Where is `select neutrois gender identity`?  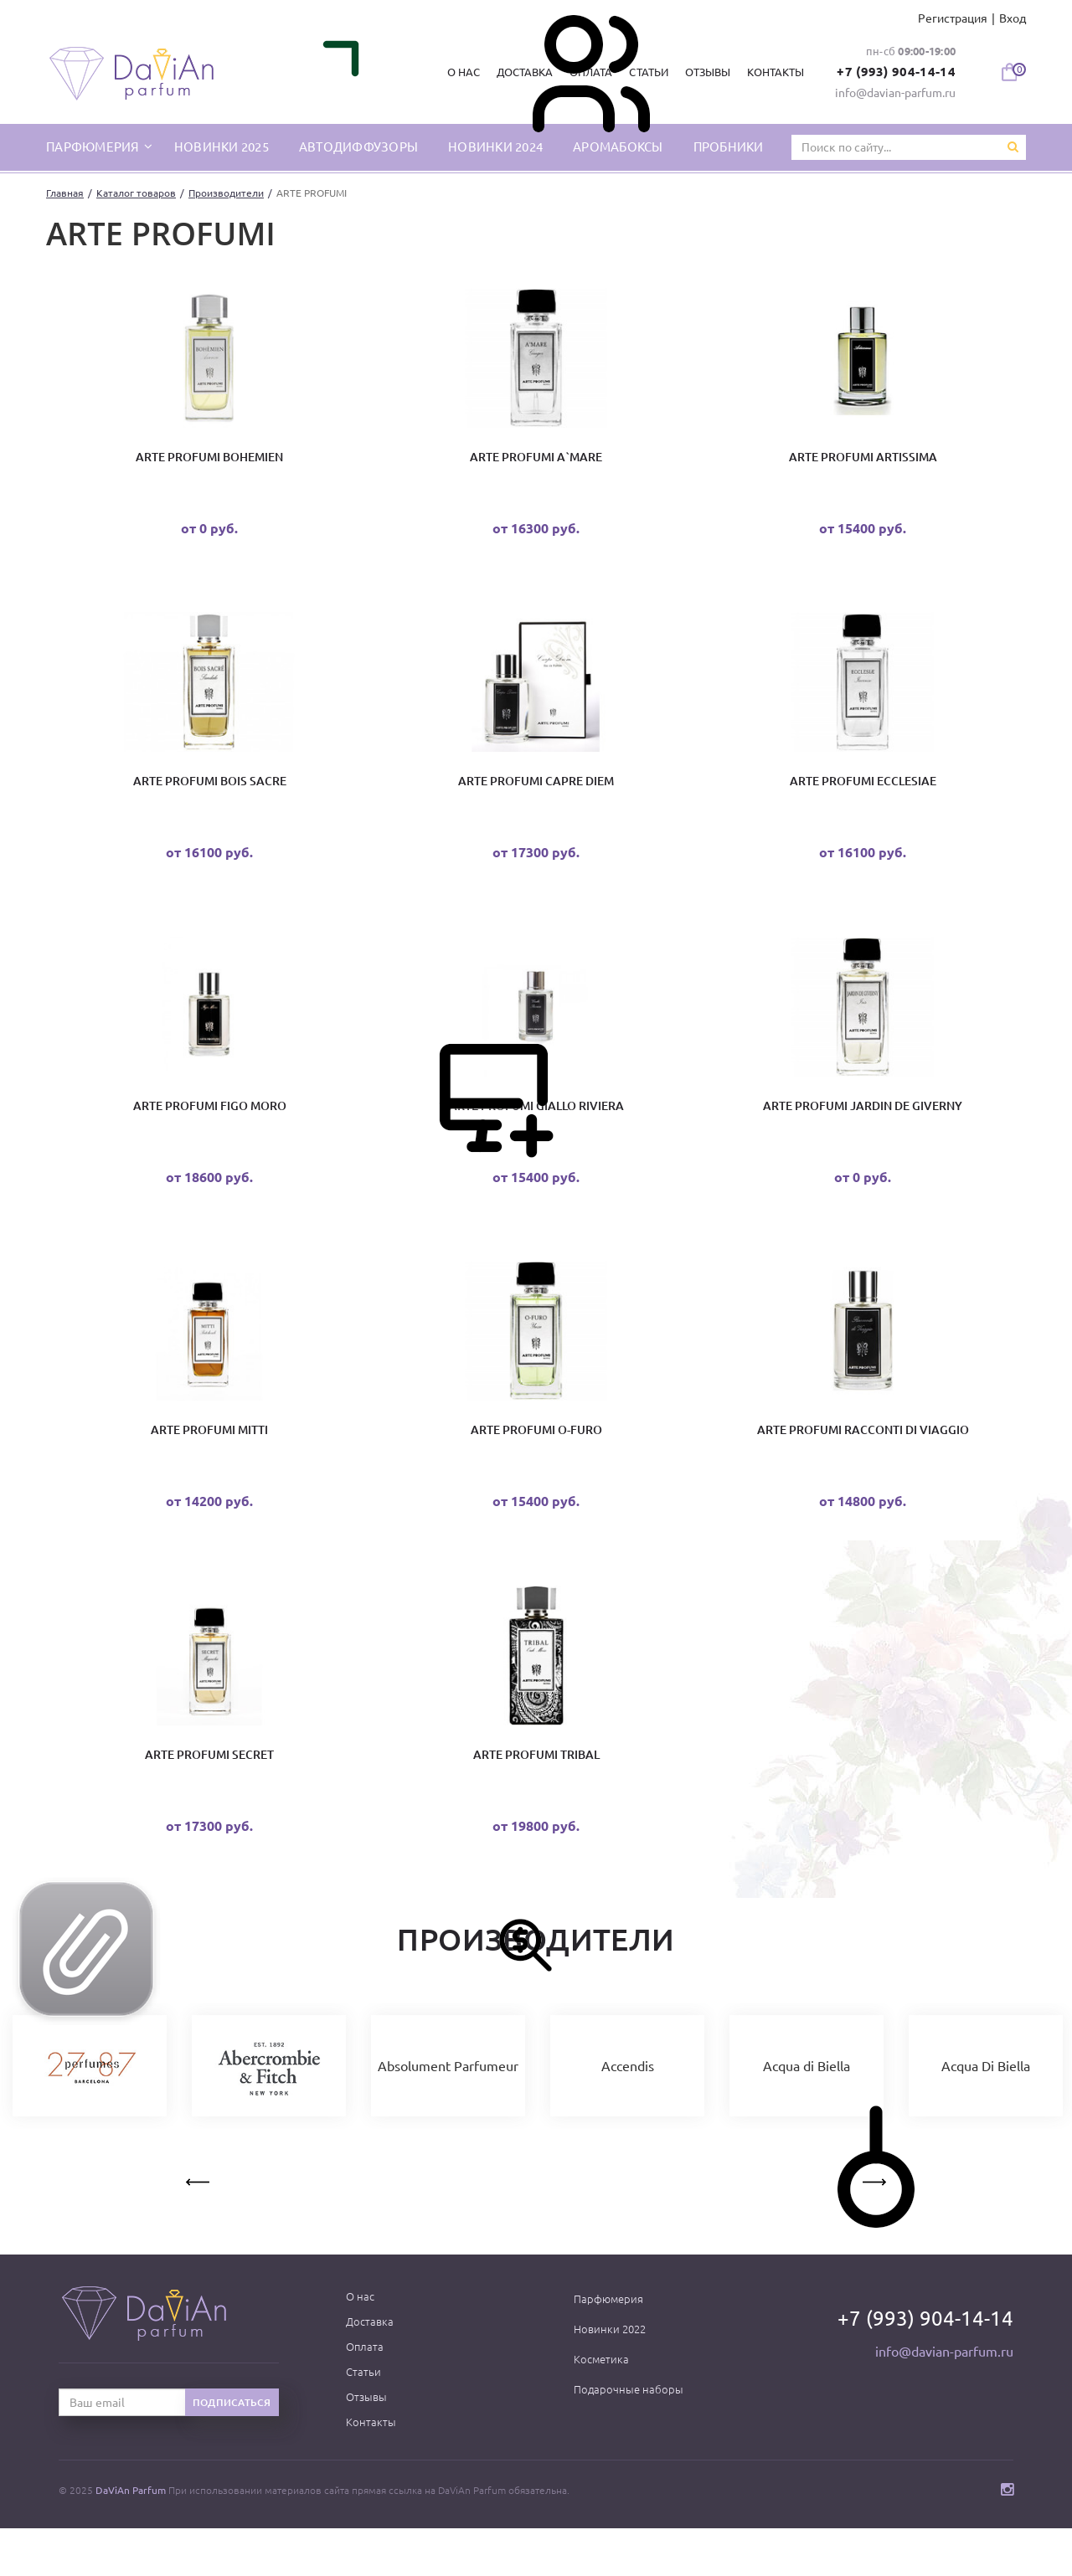 select neutrois gender identity is located at coordinates (876, 2170).